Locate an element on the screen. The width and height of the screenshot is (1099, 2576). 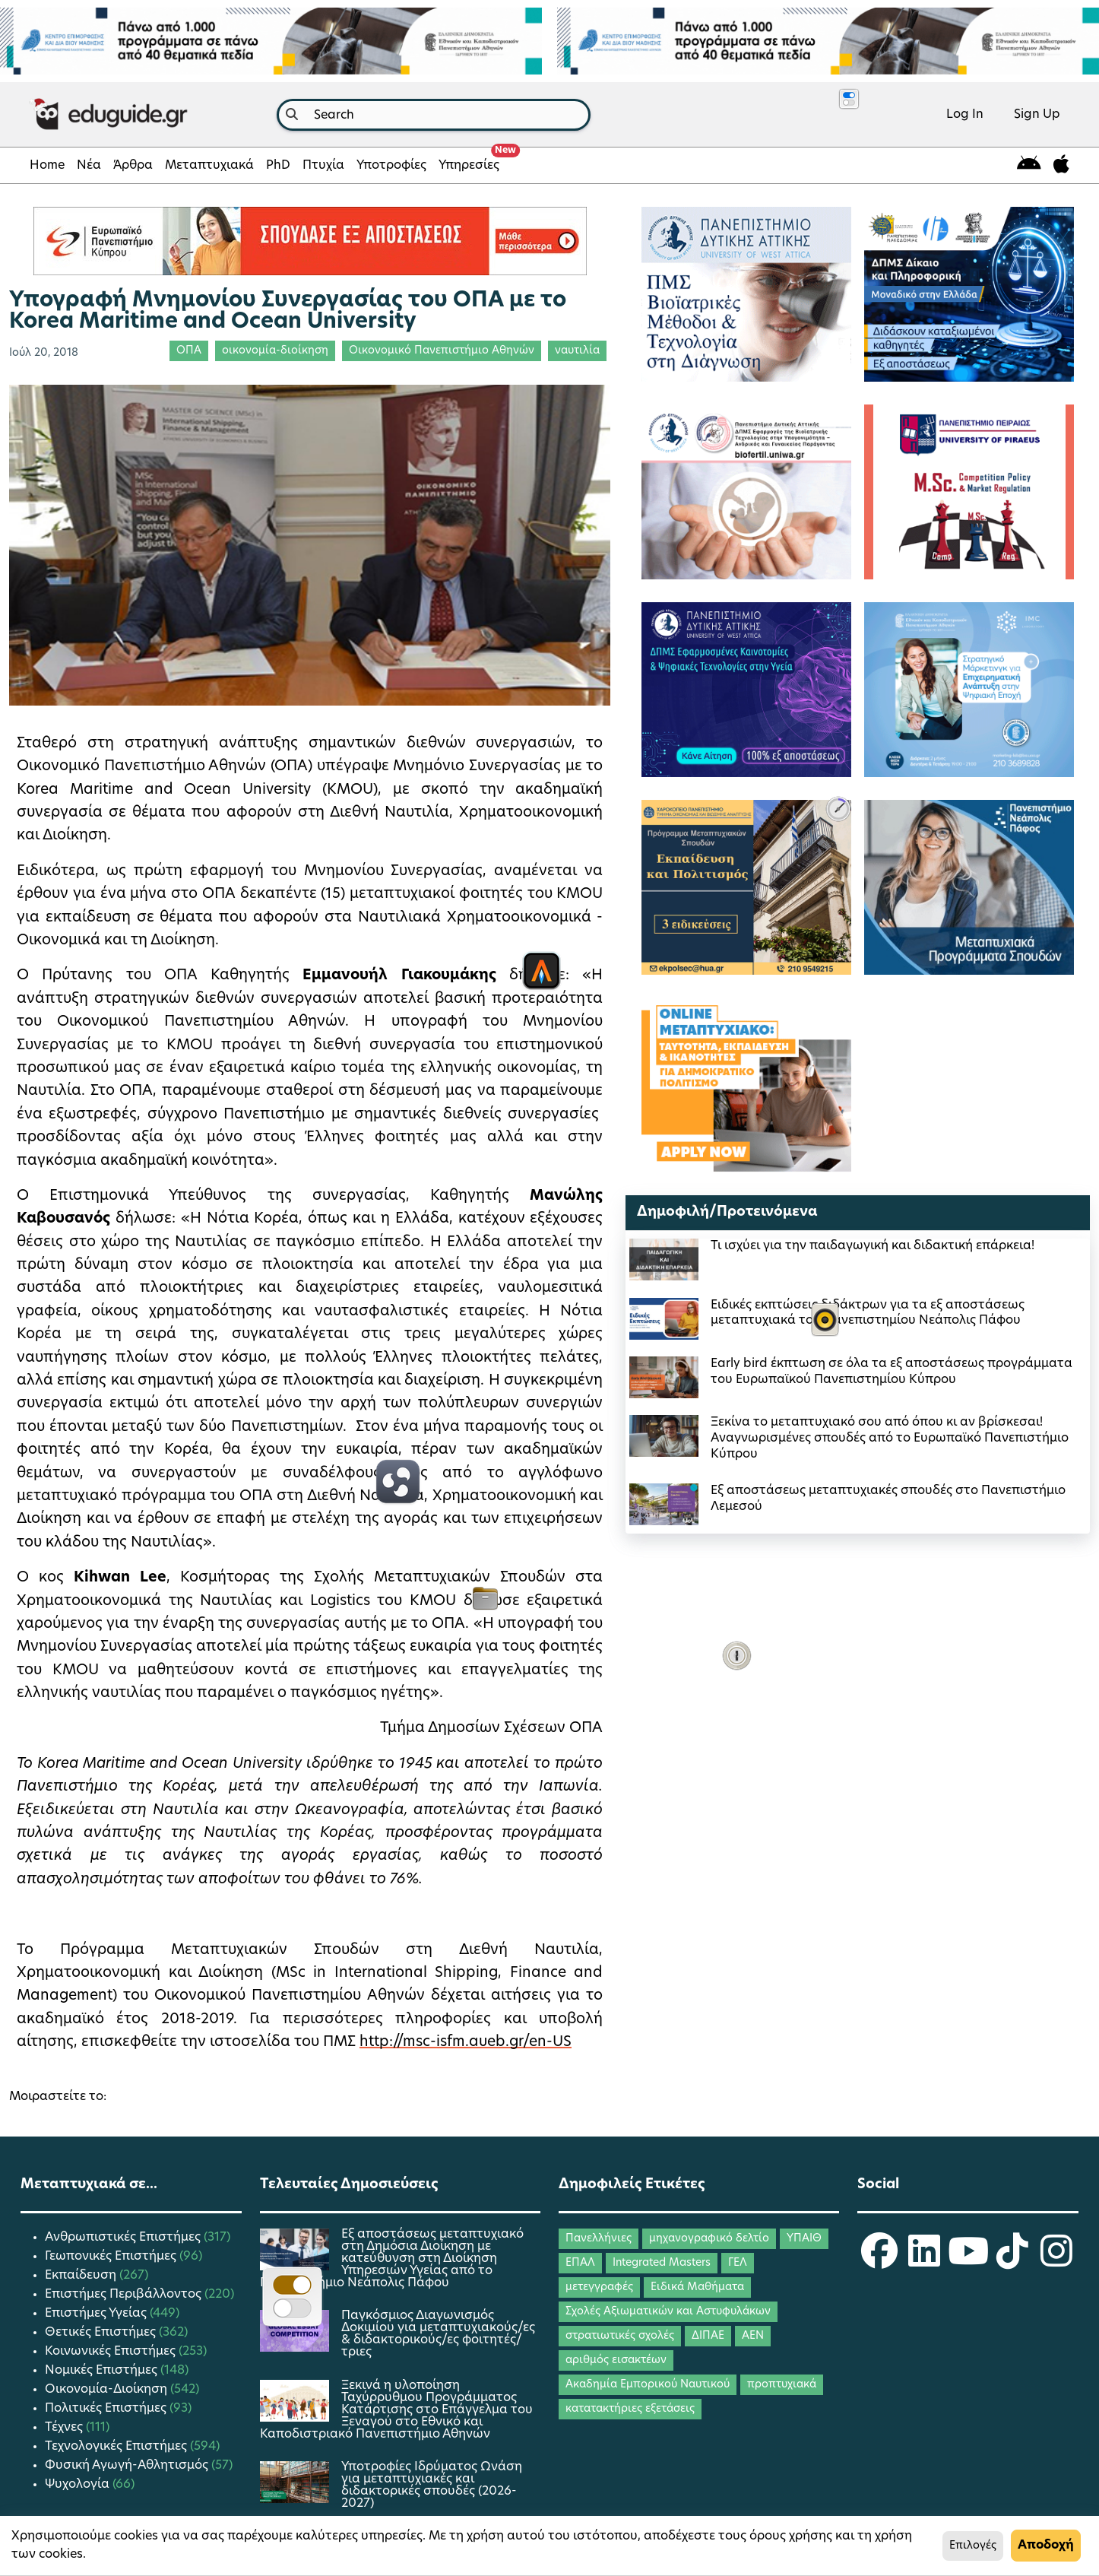
open desktop preferences or settings is located at coordinates (292, 2296).